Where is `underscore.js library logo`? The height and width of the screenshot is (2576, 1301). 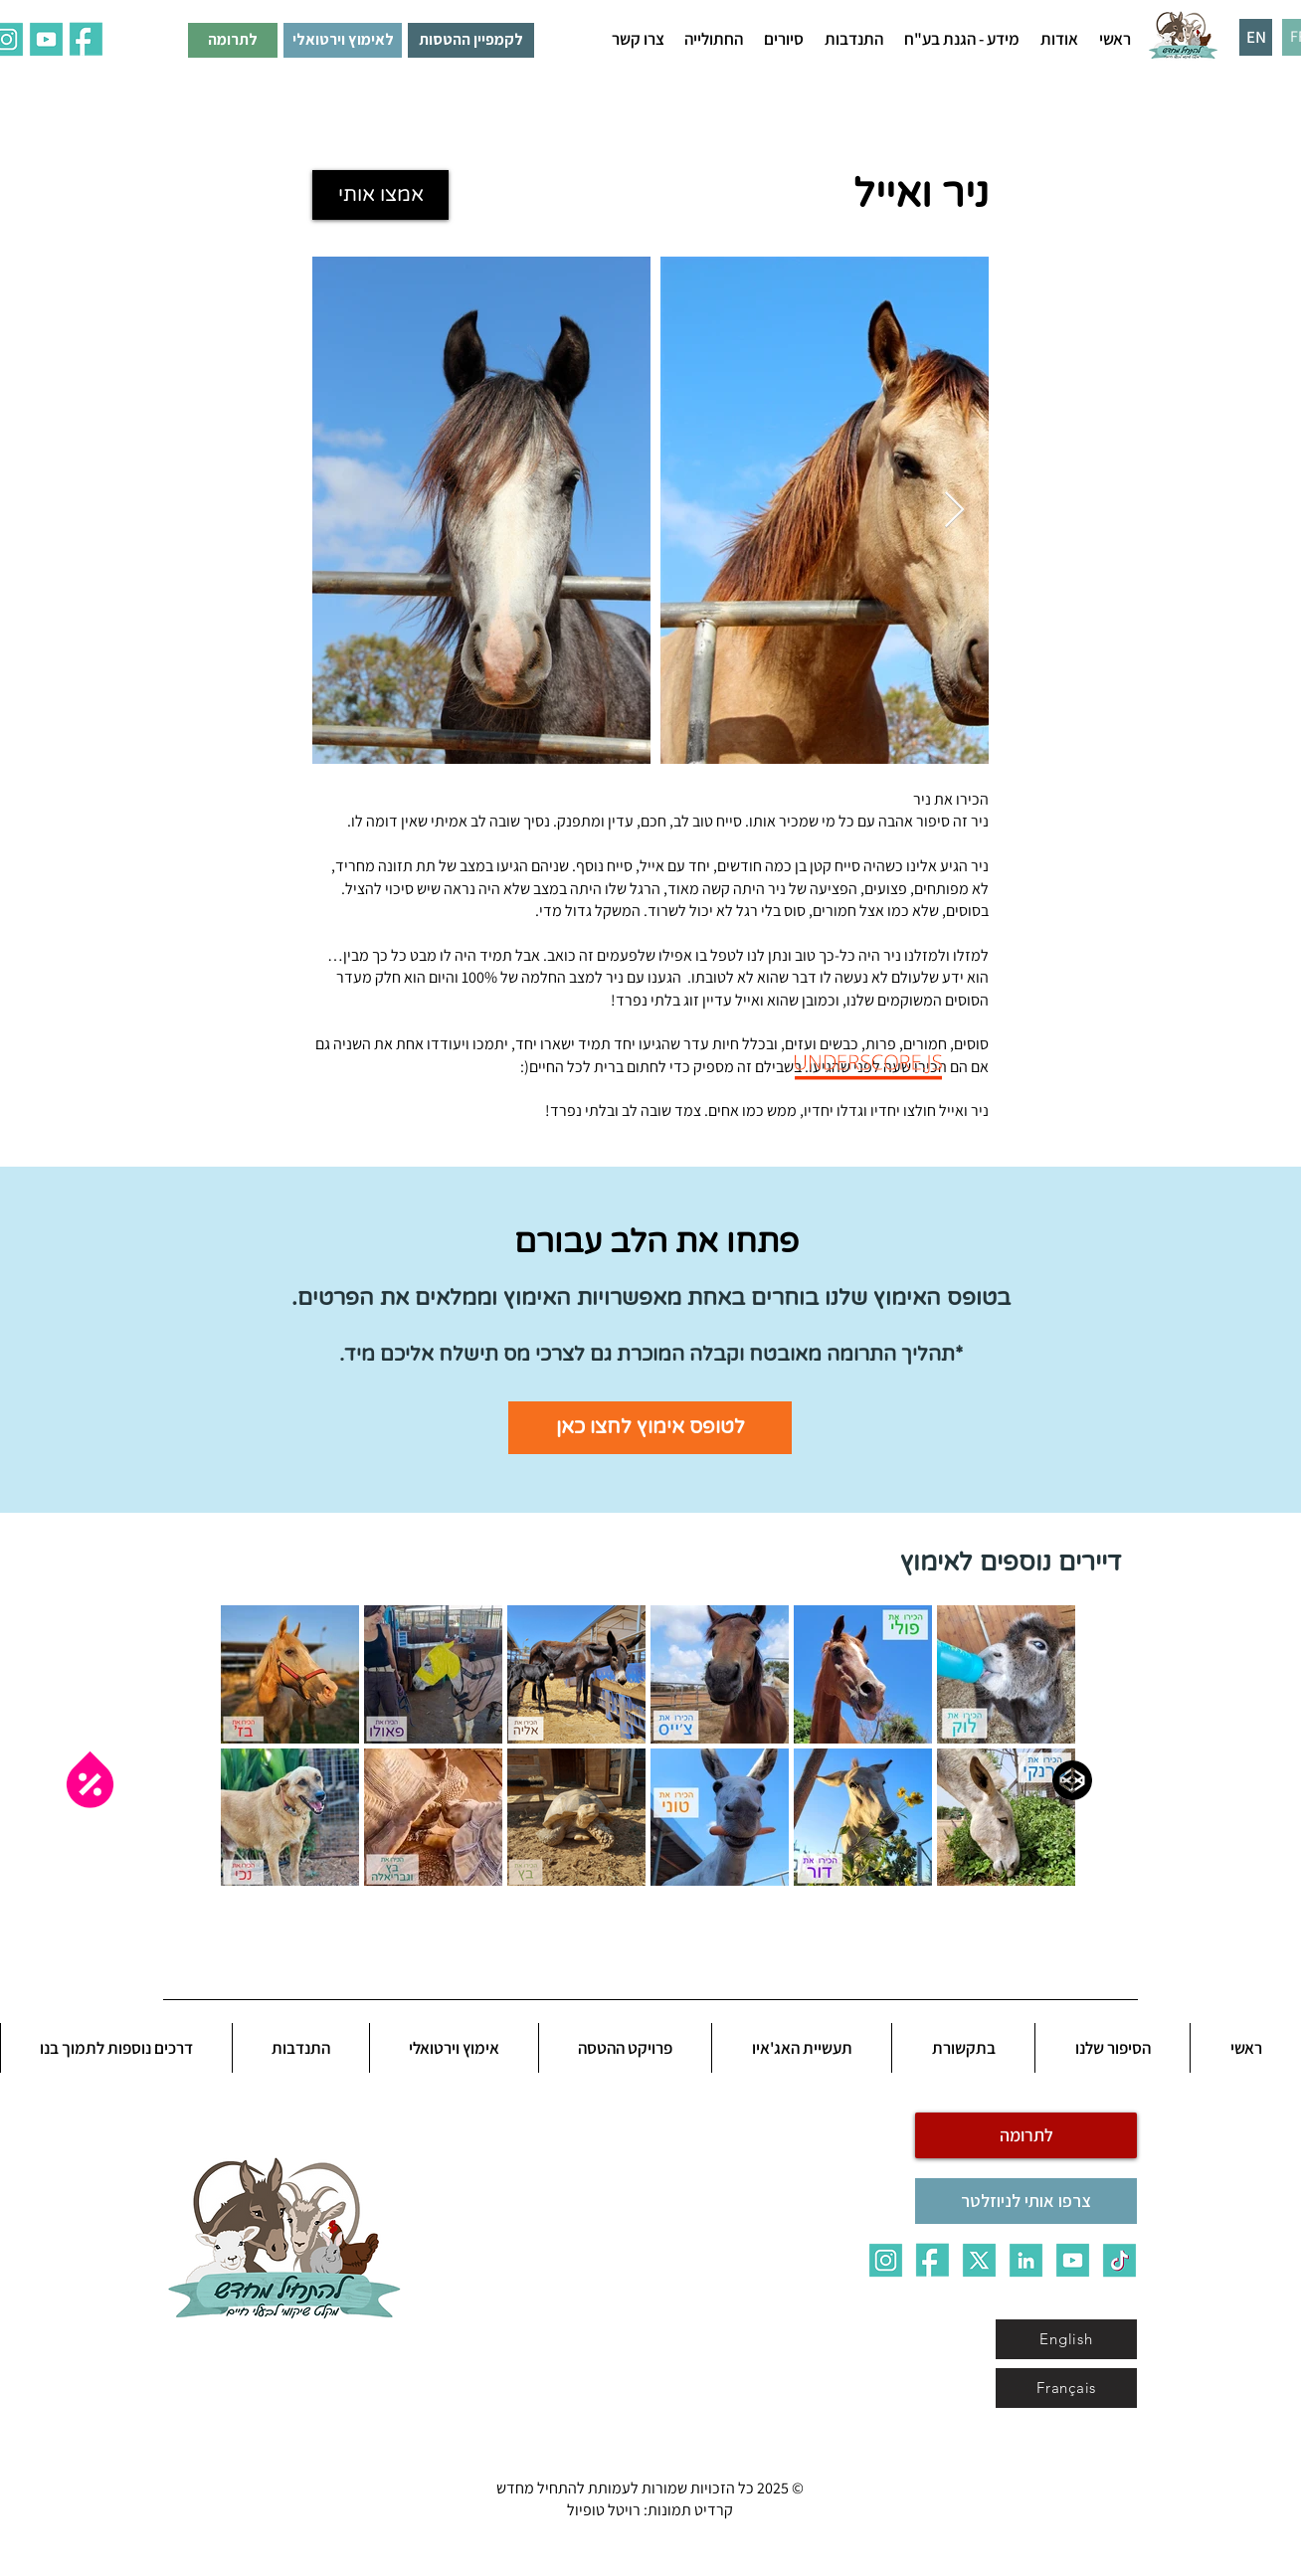 underscore.js library logo is located at coordinates (868, 1067).